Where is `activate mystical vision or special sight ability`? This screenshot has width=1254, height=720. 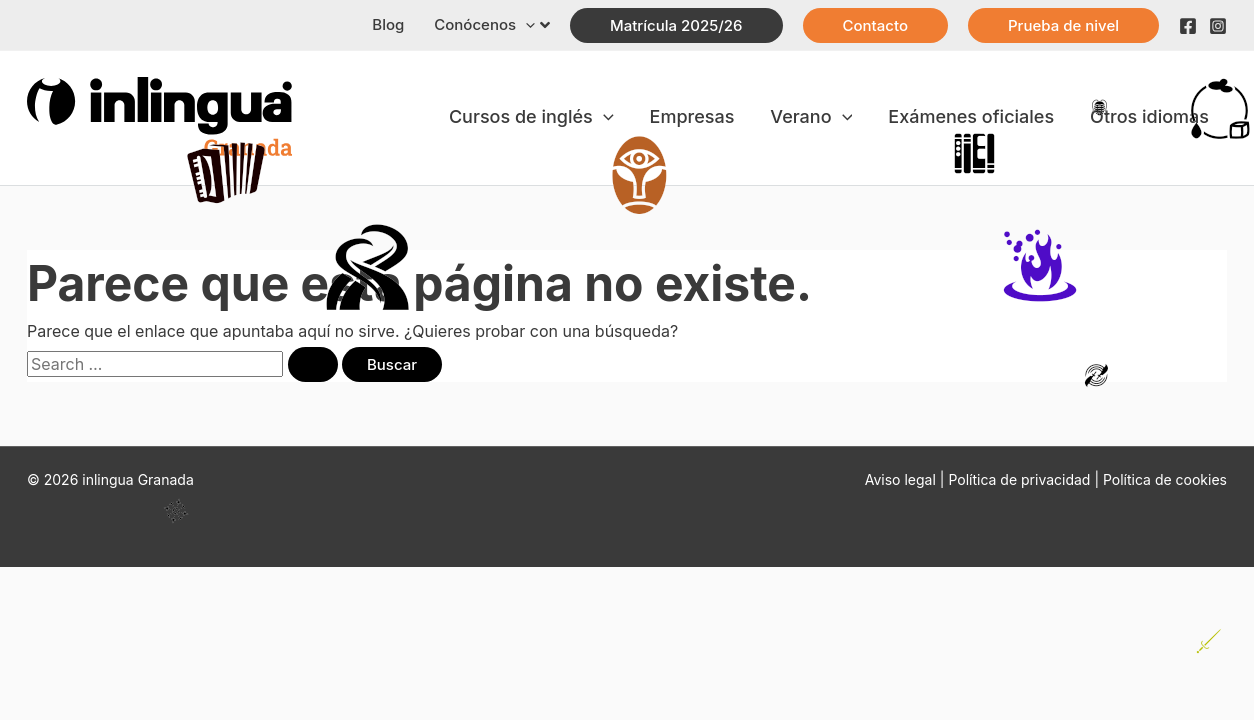 activate mystical vision or special sight ability is located at coordinates (640, 175).